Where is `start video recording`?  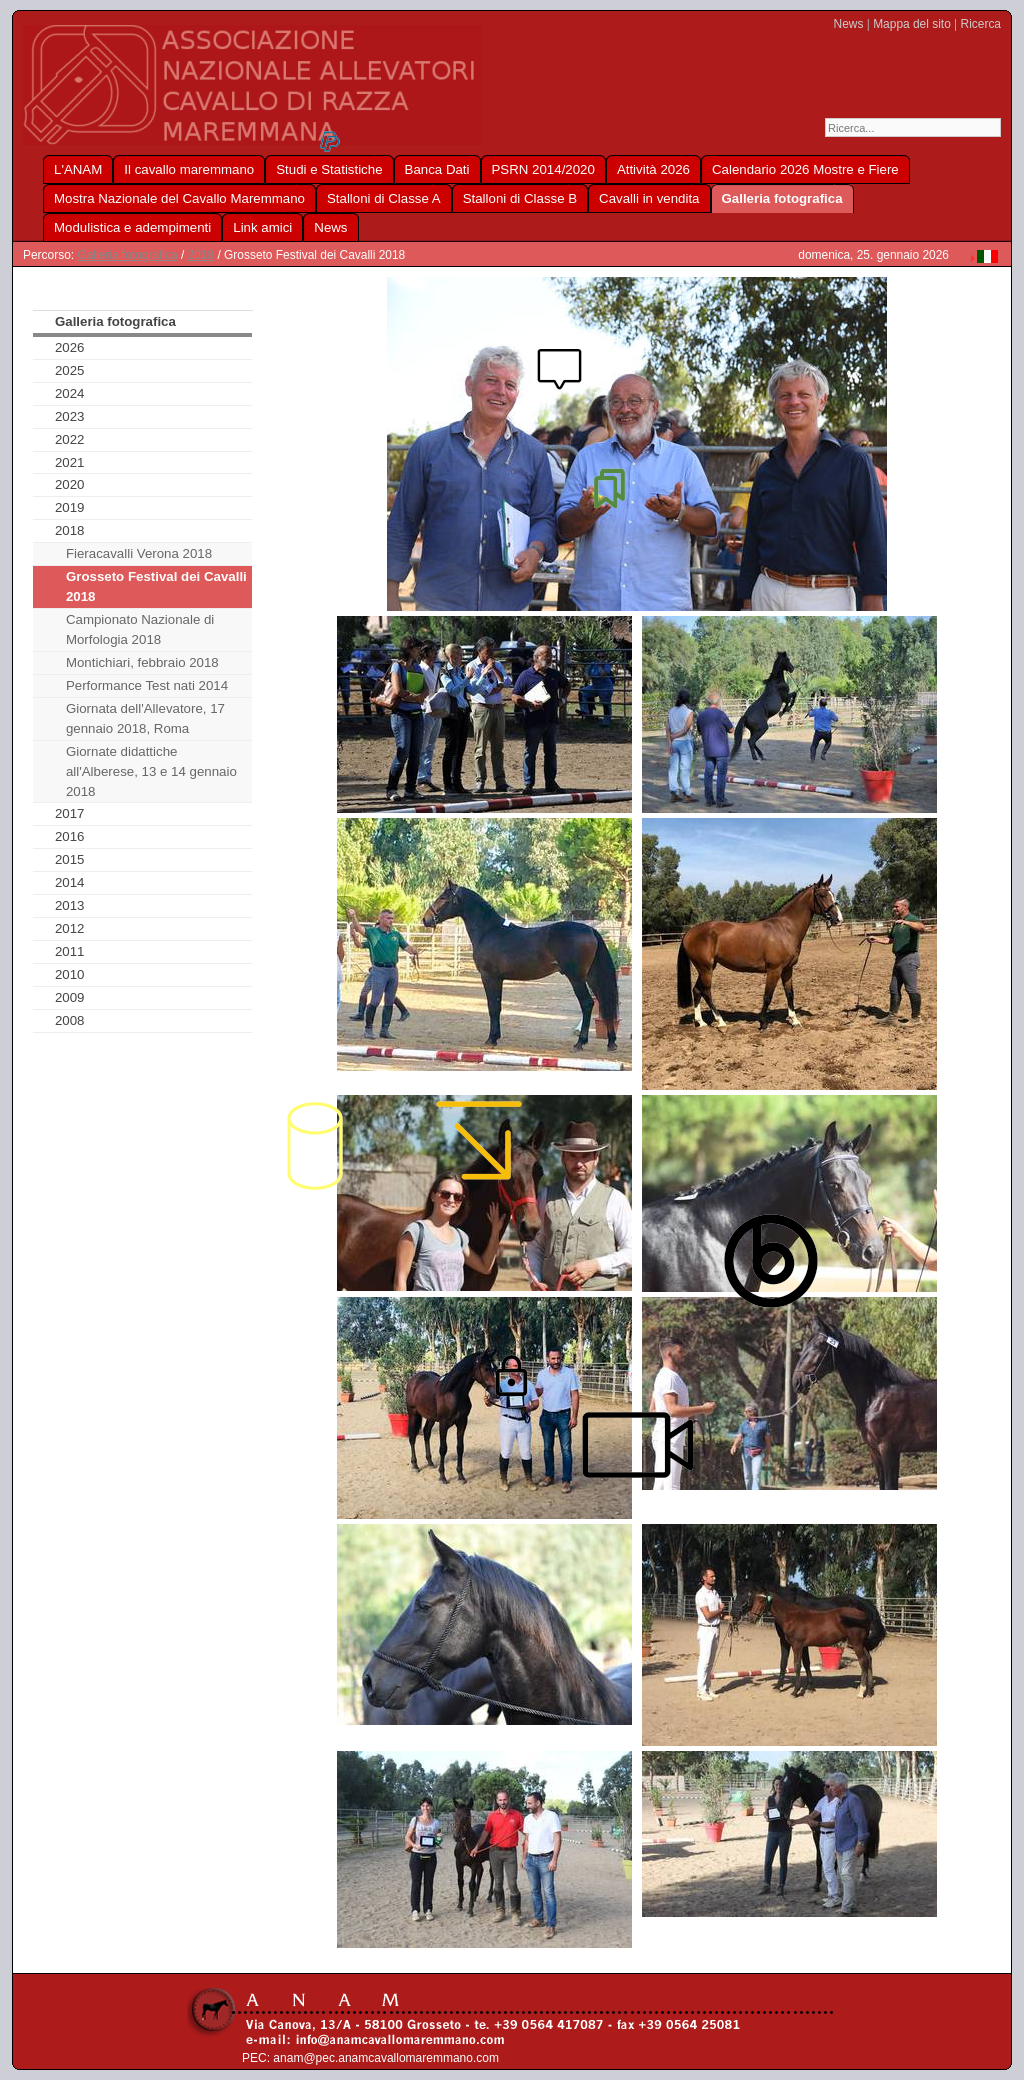 start video recording is located at coordinates (634, 1445).